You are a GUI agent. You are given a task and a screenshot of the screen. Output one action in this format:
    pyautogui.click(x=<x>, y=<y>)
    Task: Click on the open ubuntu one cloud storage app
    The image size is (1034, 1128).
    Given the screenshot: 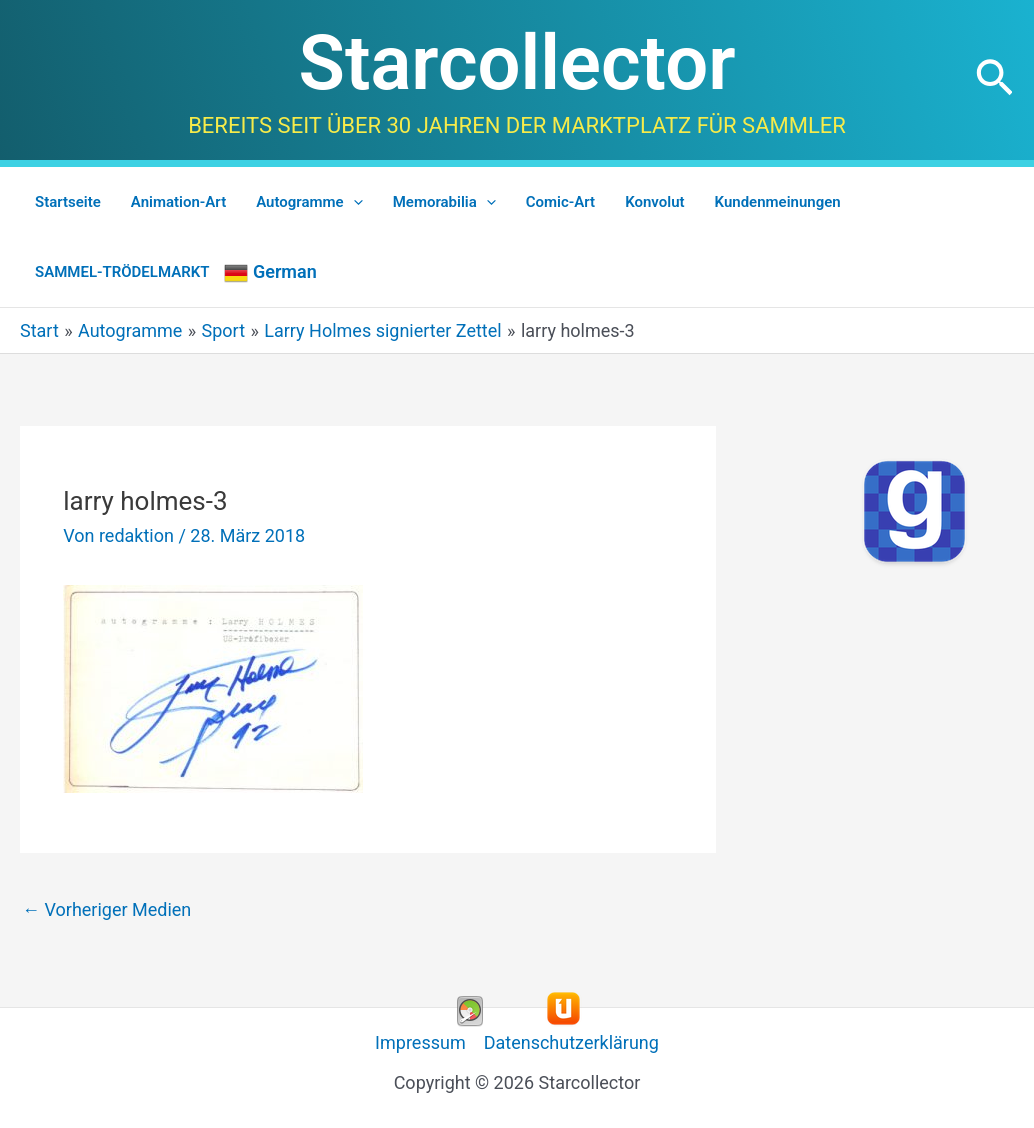 What is the action you would take?
    pyautogui.click(x=563, y=1008)
    